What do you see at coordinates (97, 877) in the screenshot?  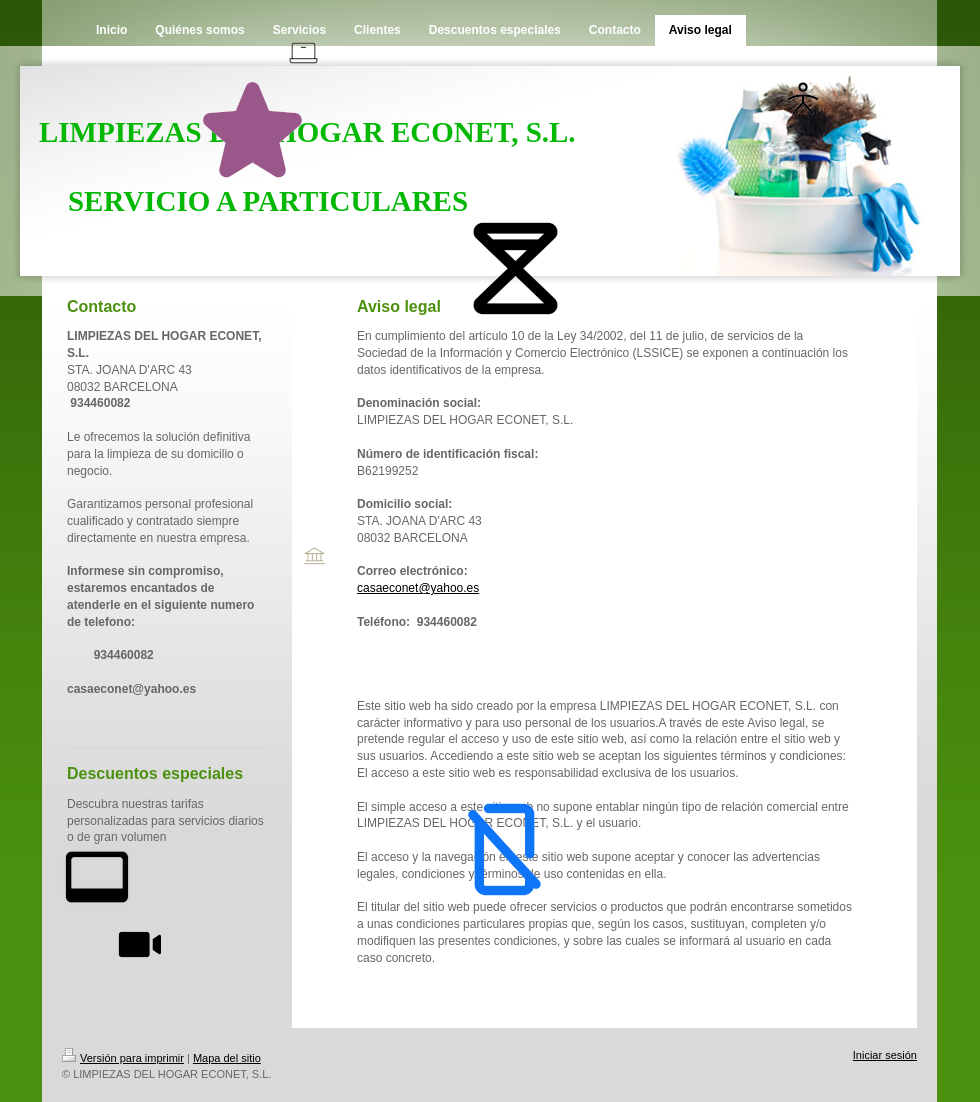 I see `video player with subtitle or caption bar` at bounding box center [97, 877].